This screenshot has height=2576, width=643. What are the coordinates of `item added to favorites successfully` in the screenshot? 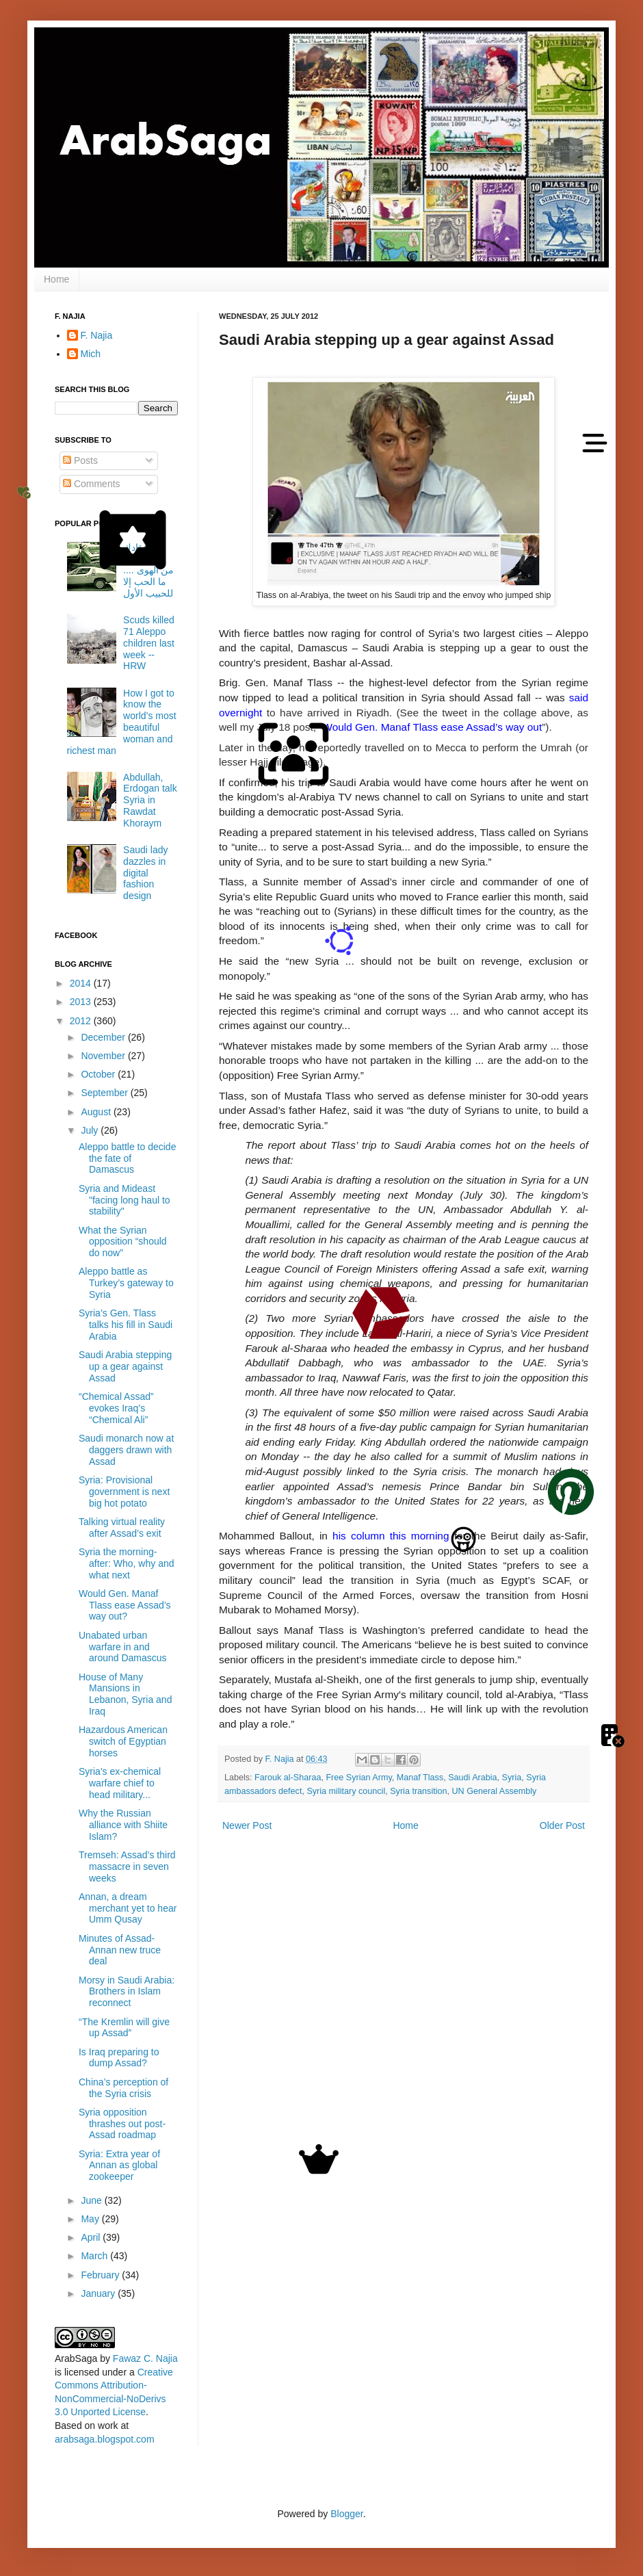 It's located at (24, 492).